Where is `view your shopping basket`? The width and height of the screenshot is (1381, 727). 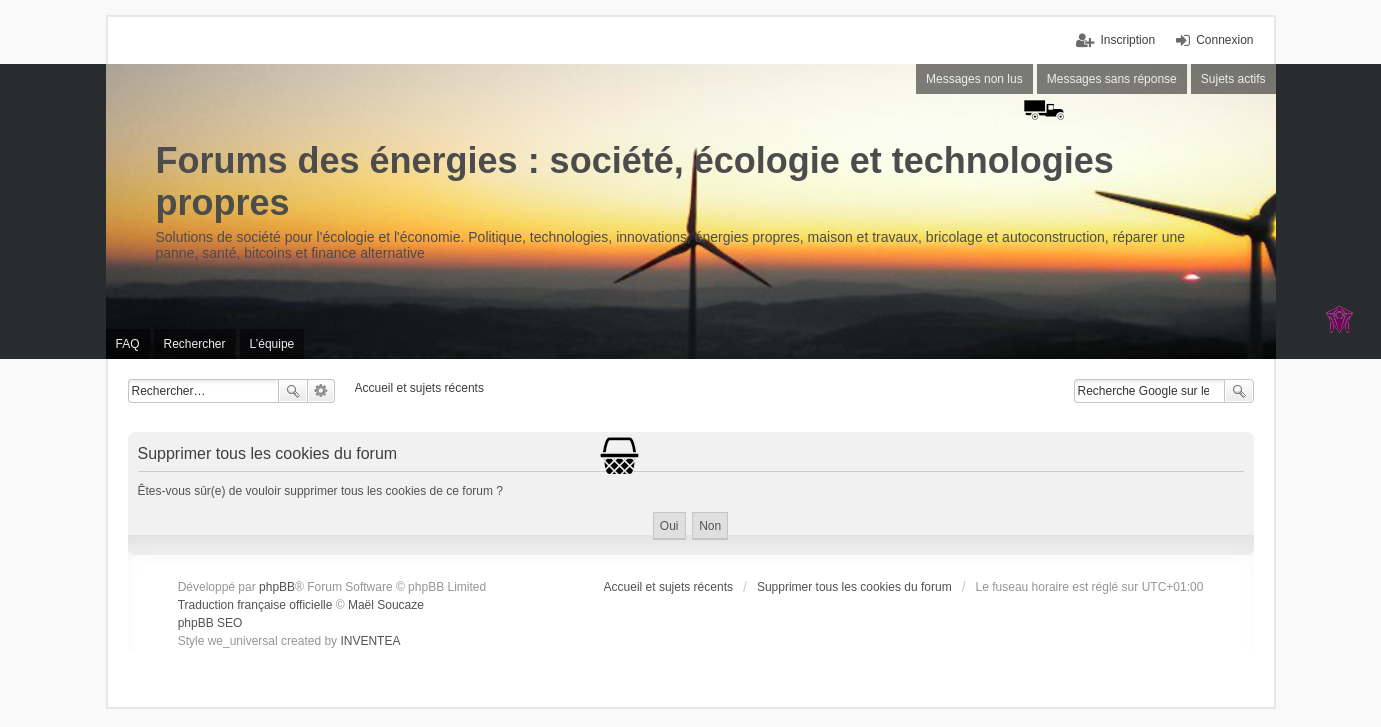 view your shopping basket is located at coordinates (619, 455).